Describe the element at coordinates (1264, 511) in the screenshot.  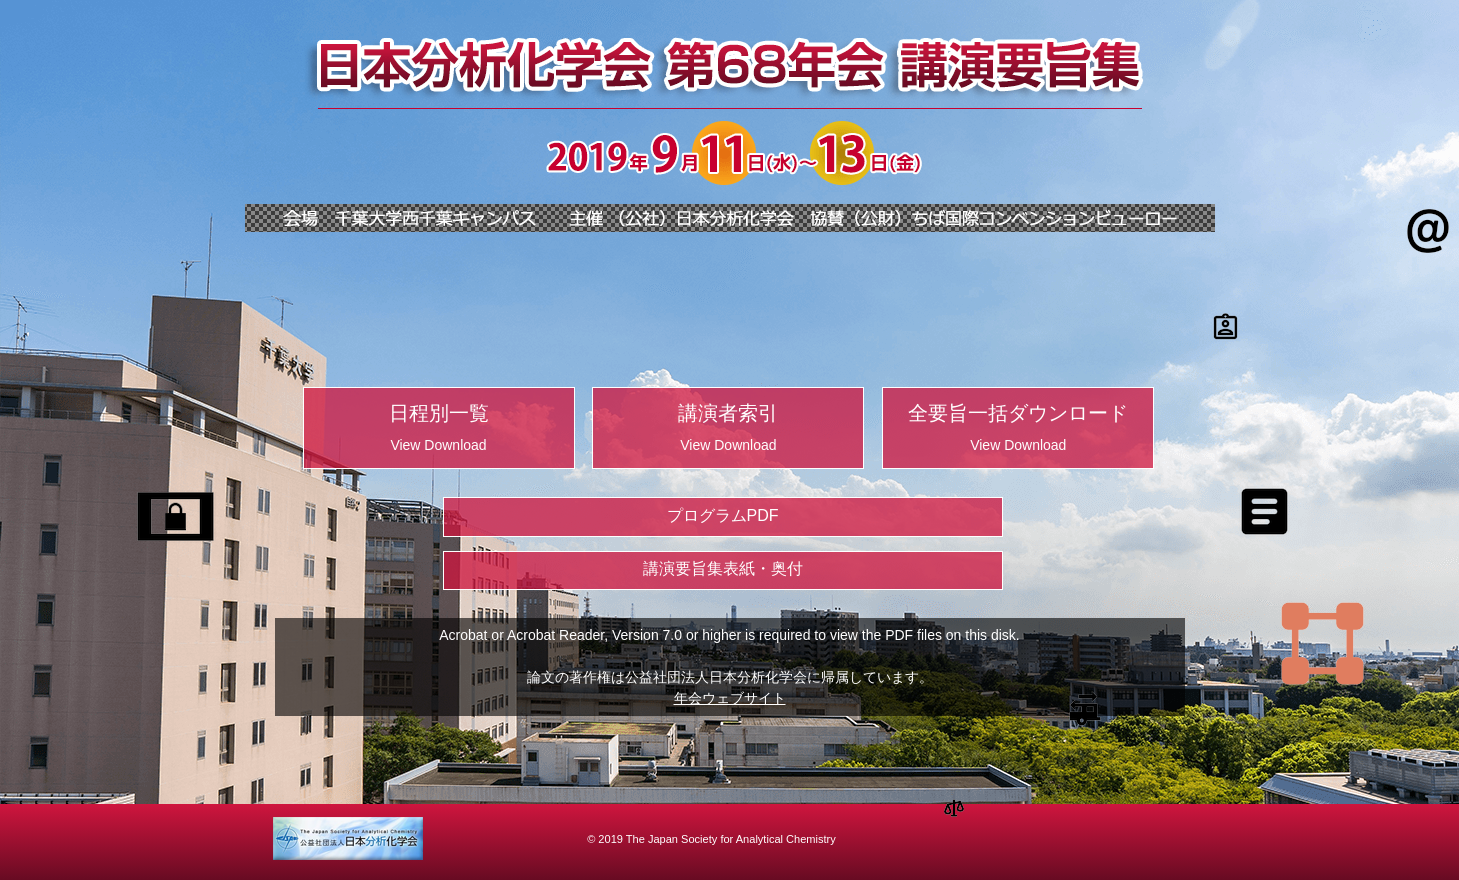
I see `view article or document content` at that location.